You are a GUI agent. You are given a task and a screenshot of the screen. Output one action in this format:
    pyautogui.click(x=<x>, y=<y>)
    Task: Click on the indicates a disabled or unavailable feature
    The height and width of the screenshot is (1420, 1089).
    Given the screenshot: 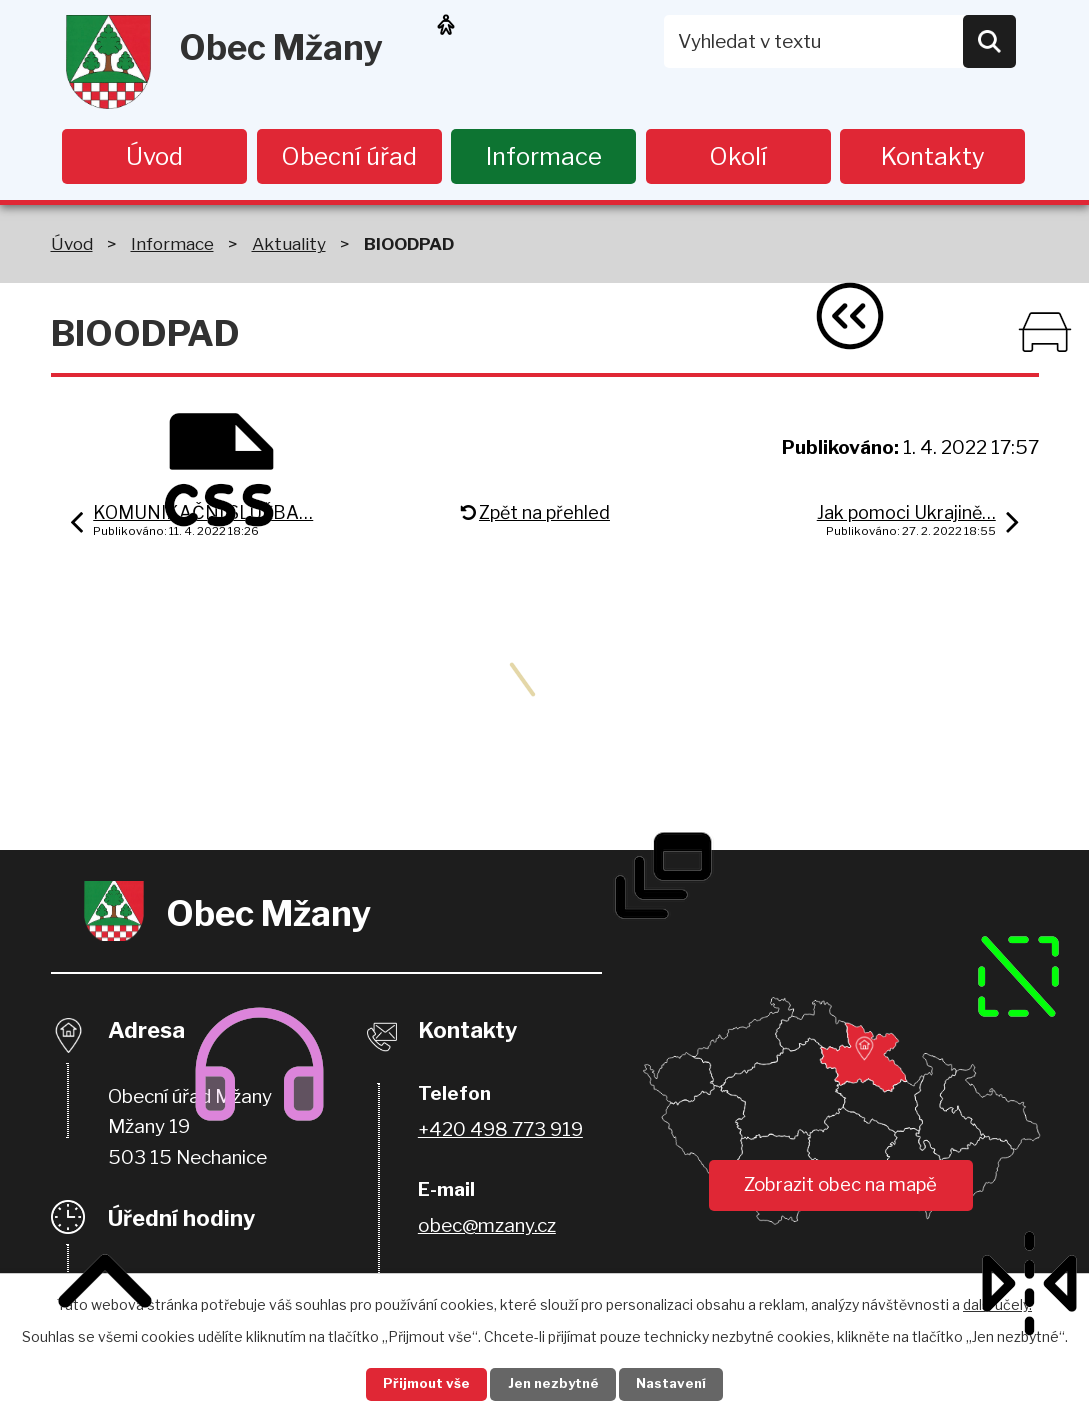 What is the action you would take?
    pyautogui.click(x=522, y=679)
    